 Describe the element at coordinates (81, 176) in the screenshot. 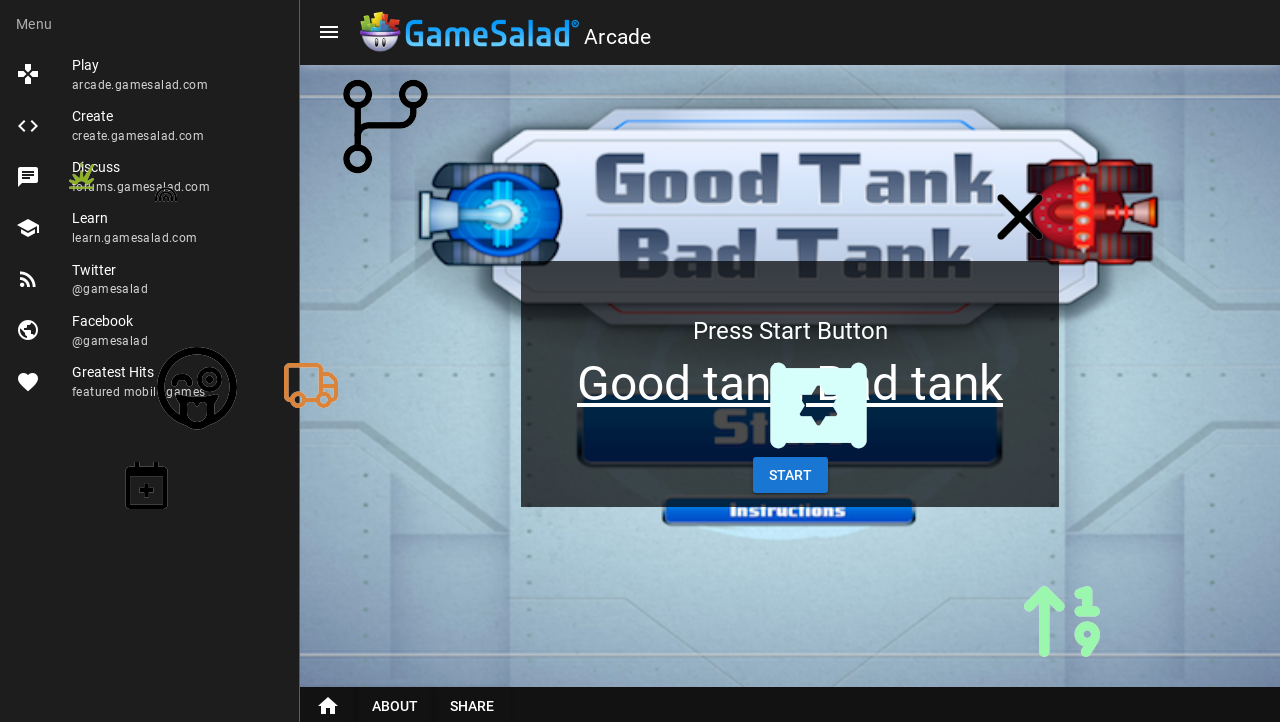

I see `indicates an explosion or blast effect` at that location.